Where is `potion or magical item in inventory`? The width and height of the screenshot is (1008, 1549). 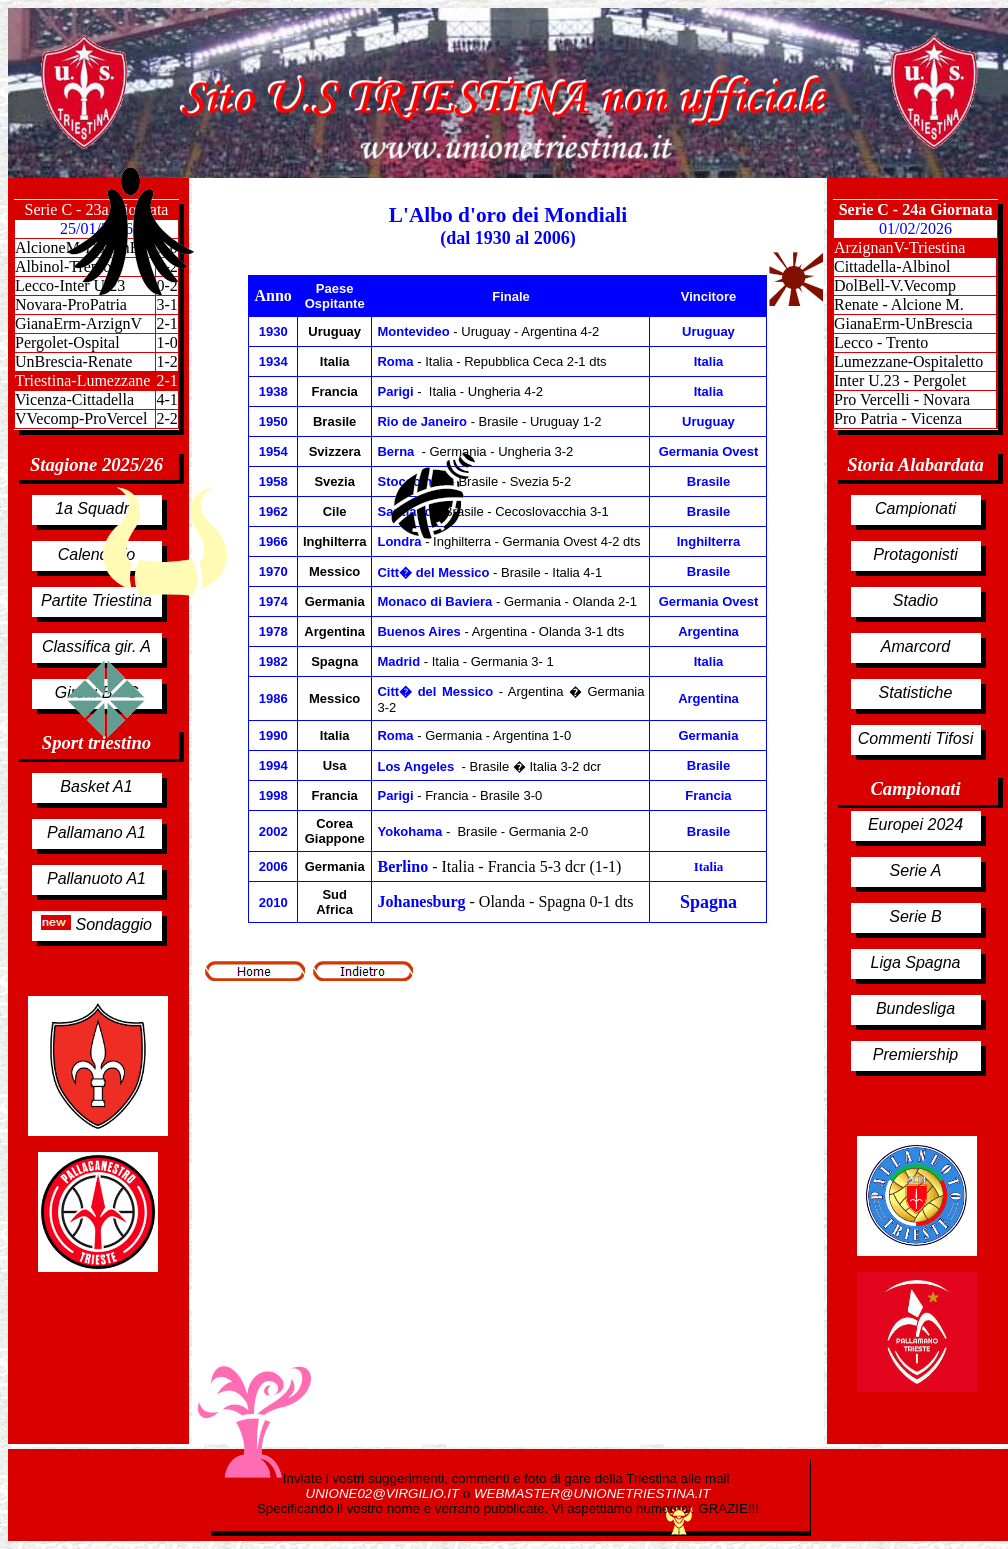
potion or magical item in inventory is located at coordinates (254, 1421).